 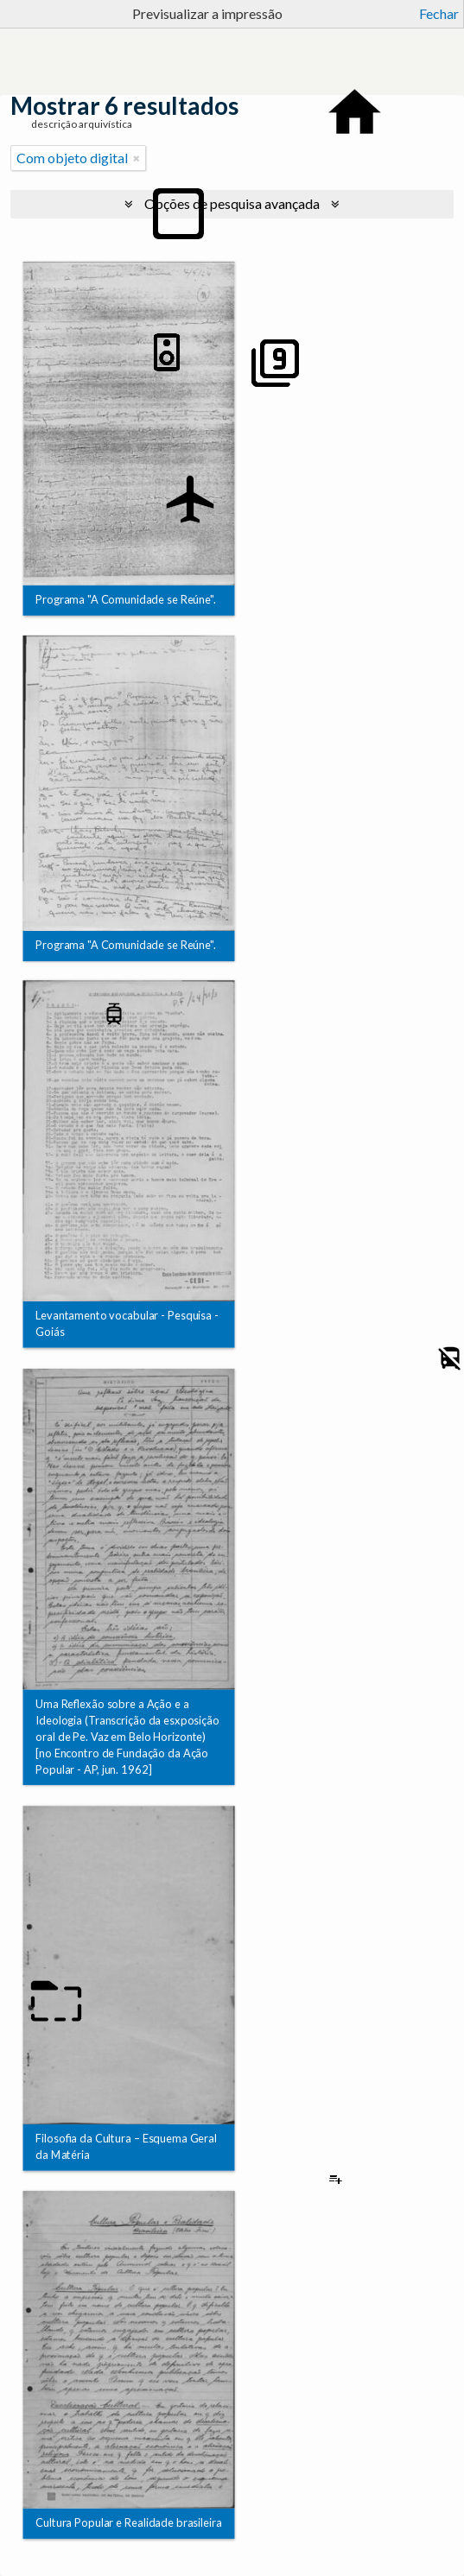 What do you see at coordinates (56, 2000) in the screenshot?
I see `create a new folder` at bounding box center [56, 2000].